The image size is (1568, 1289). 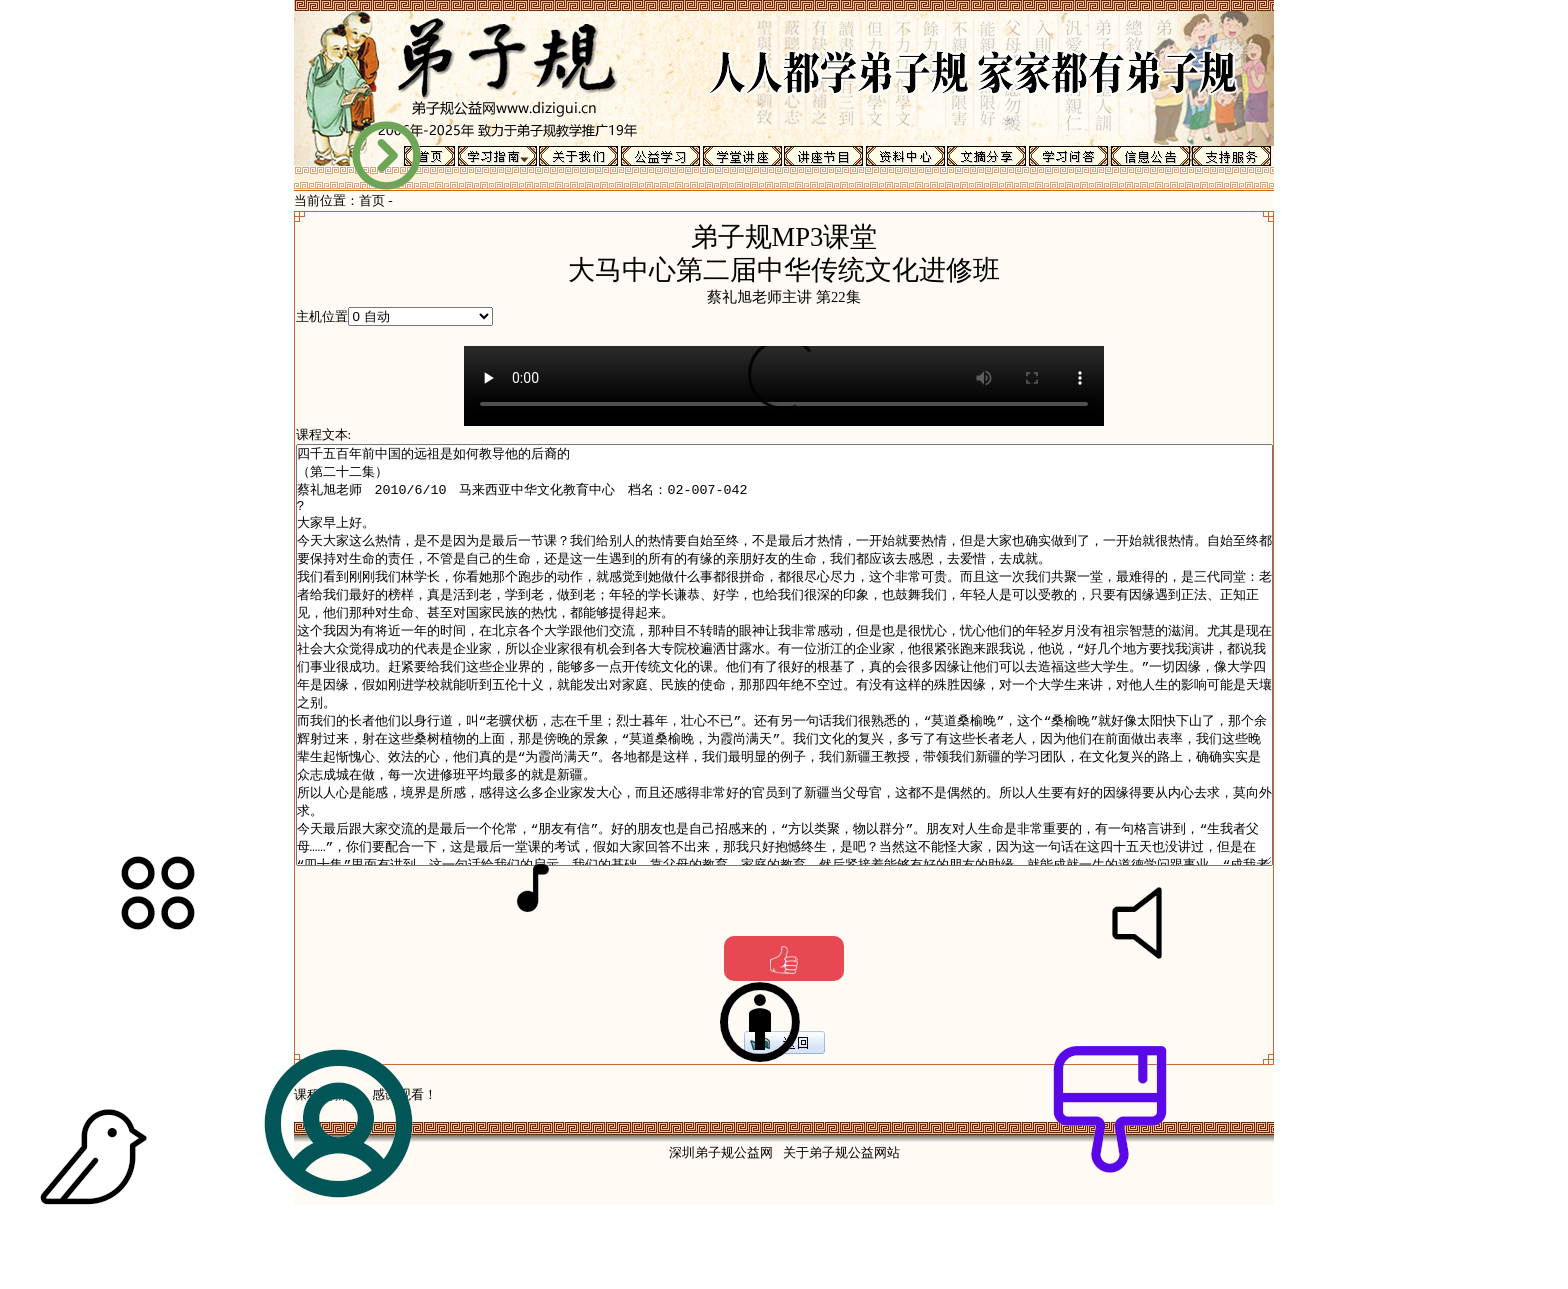 What do you see at coordinates (338, 1123) in the screenshot?
I see `view your profile` at bounding box center [338, 1123].